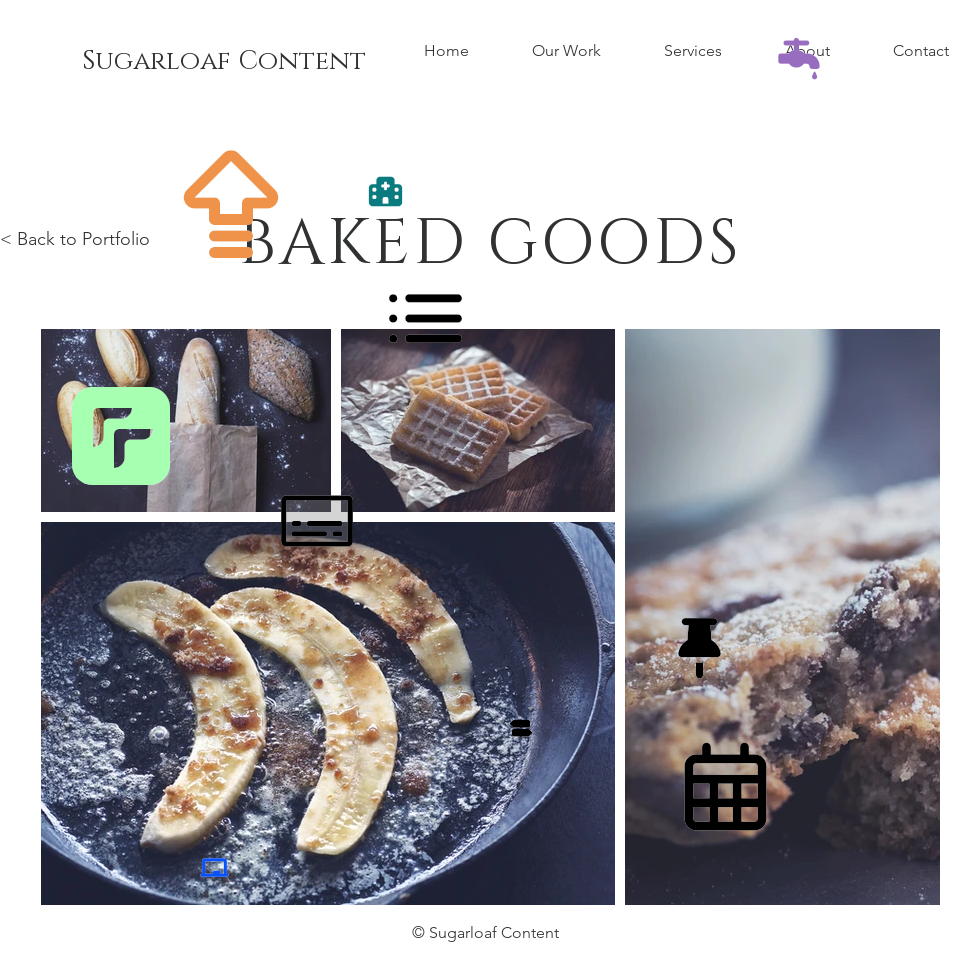 The height and width of the screenshot is (961, 980). What do you see at coordinates (425, 318) in the screenshot?
I see `view items in a list format` at bounding box center [425, 318].